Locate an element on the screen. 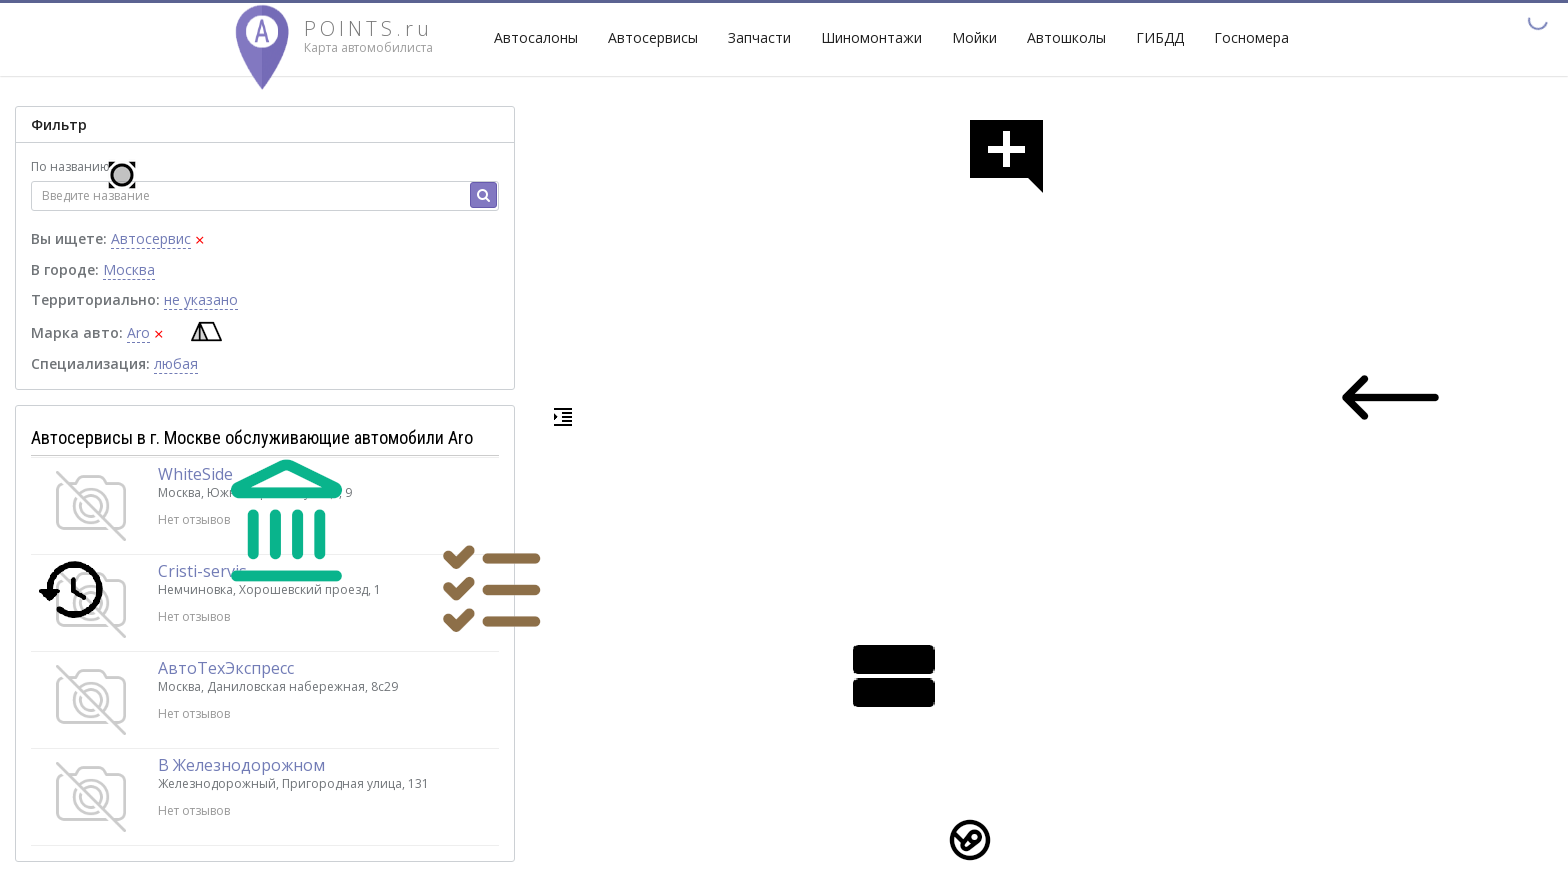 This screenshot has height=892, width=1568. go back to the previous screen is located at coordinates (1390, 397).